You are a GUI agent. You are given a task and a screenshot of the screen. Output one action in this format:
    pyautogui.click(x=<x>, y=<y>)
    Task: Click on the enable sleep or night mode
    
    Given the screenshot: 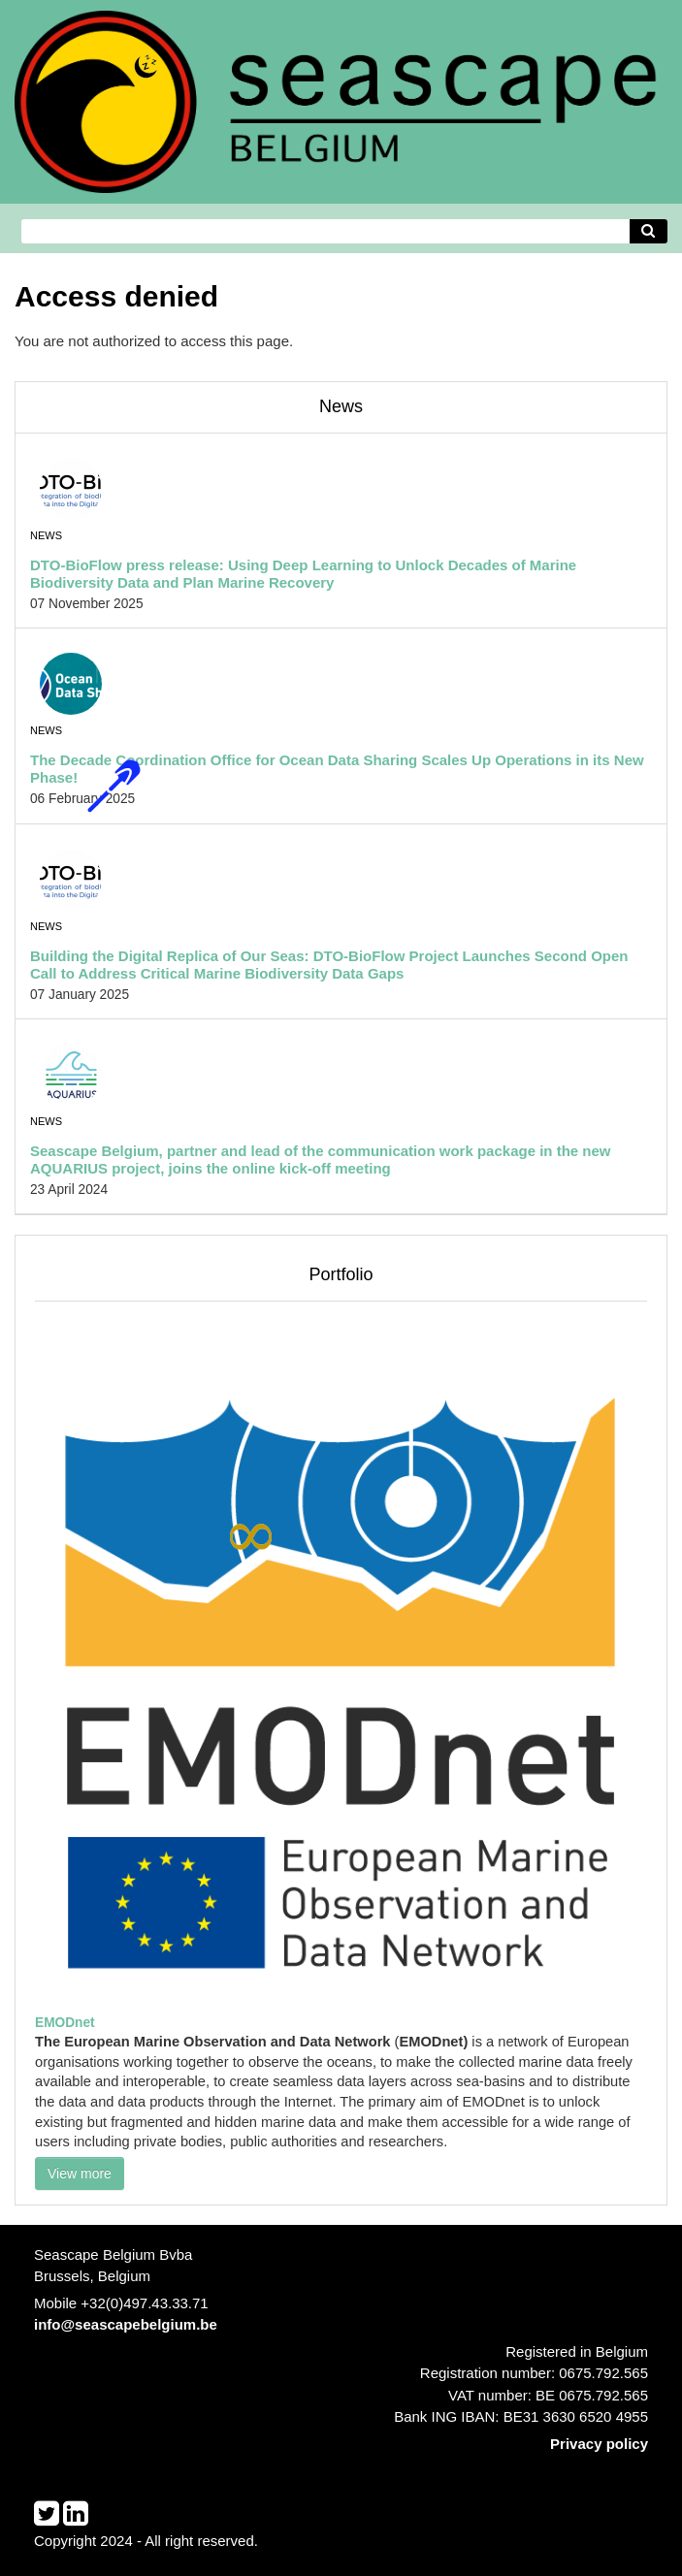 What is the action you would take?
    pyautogui.click(x=146, y=66)
    